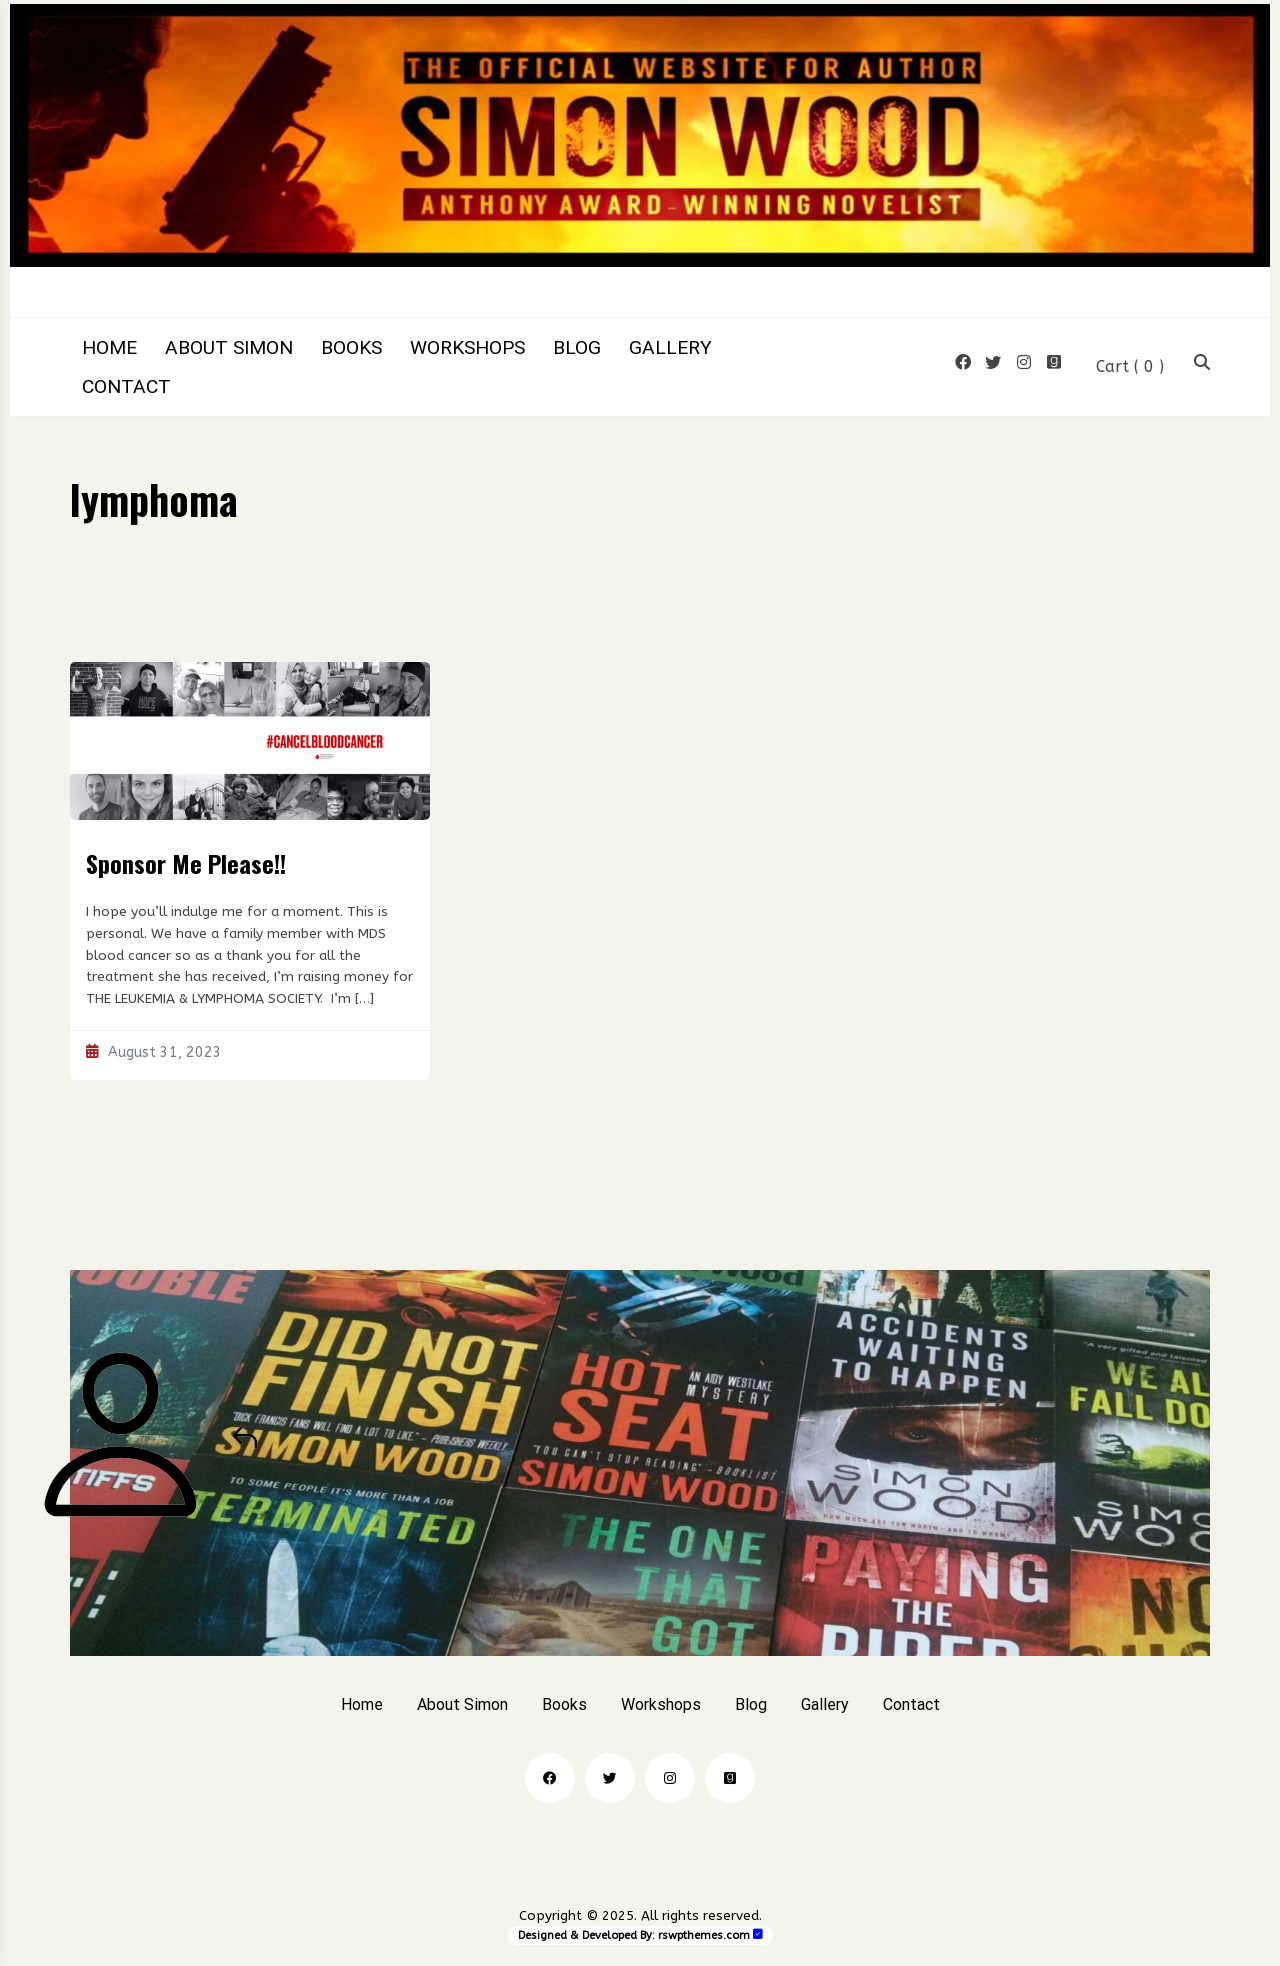  Describe the element at coordinates (120, 1434) in the screenshot. I see `view your profile` at that location.